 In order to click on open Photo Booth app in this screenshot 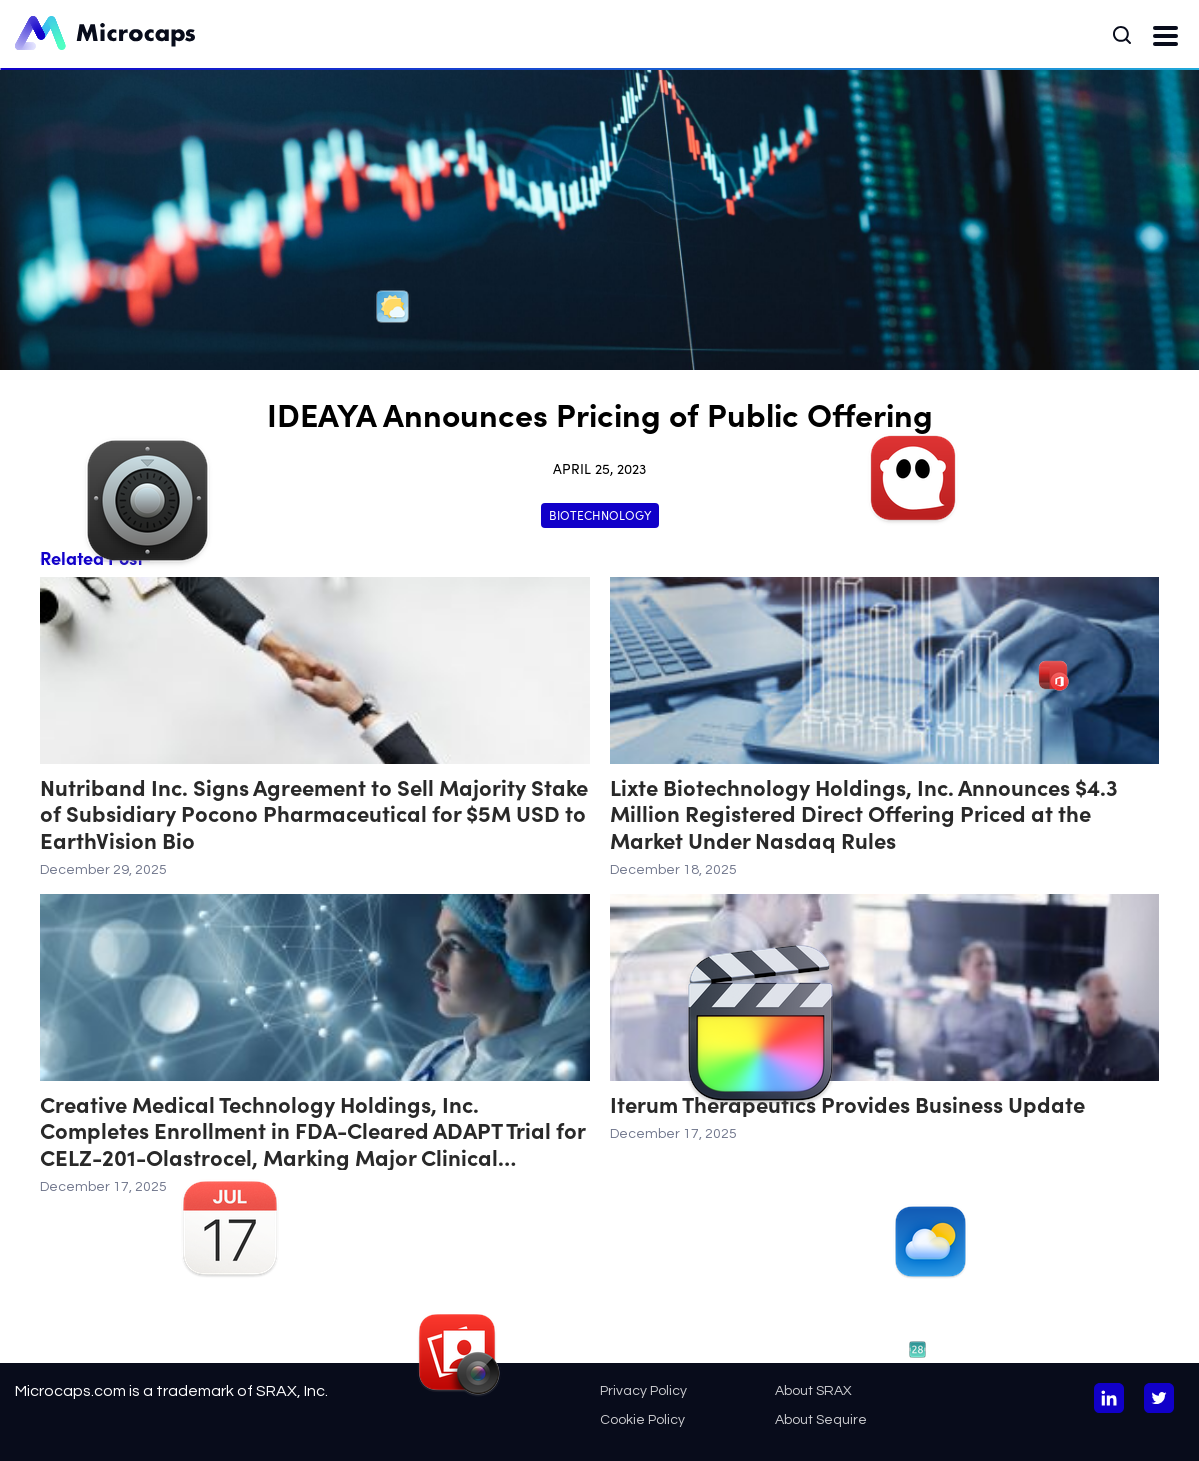, I will do `click(457, 1352)`.